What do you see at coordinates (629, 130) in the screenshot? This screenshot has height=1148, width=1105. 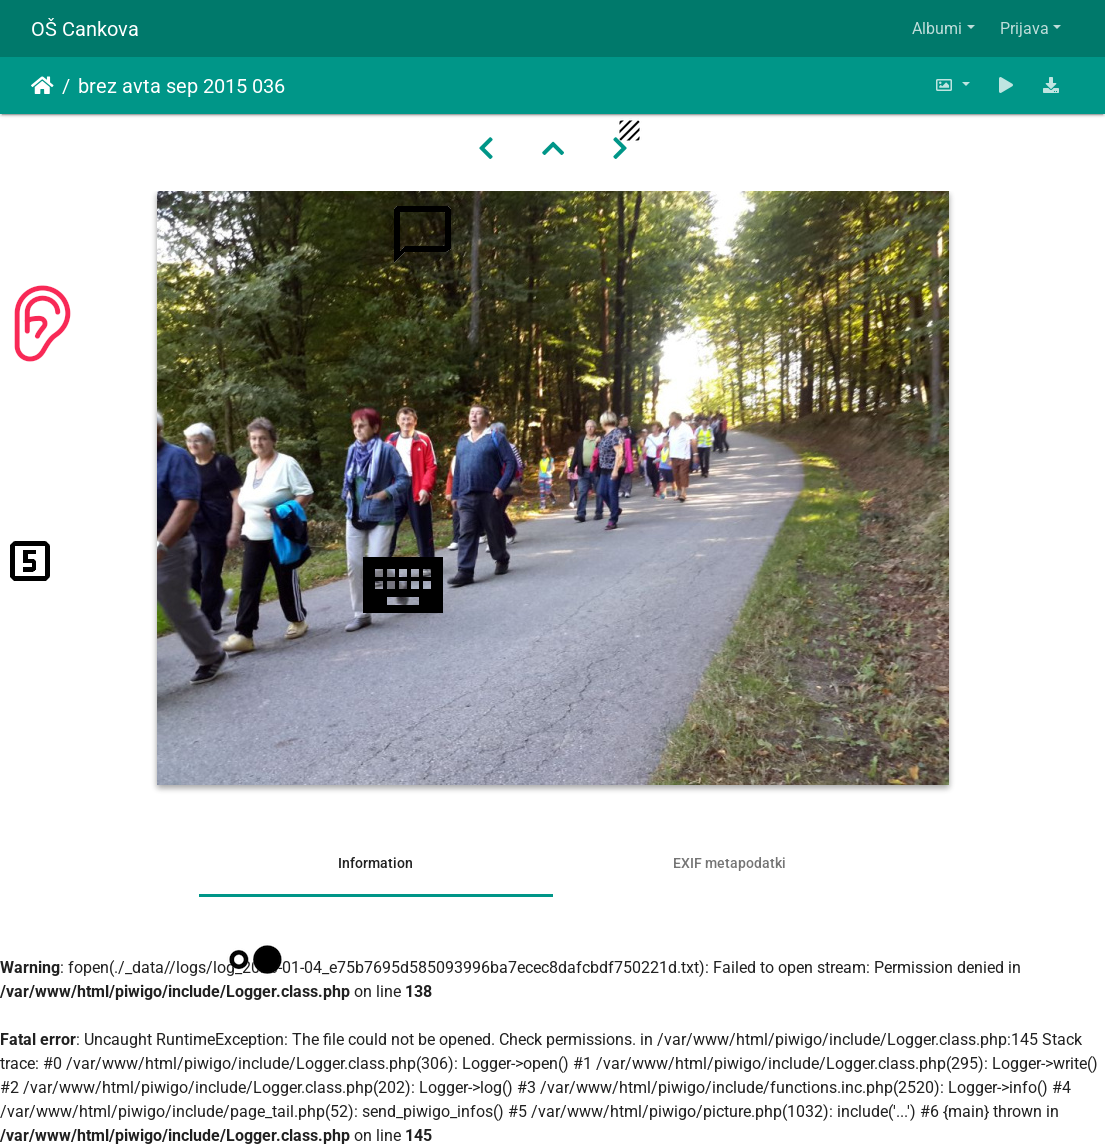 I see `apply a texture or pattern overlay` at bounding box center [629, 130].